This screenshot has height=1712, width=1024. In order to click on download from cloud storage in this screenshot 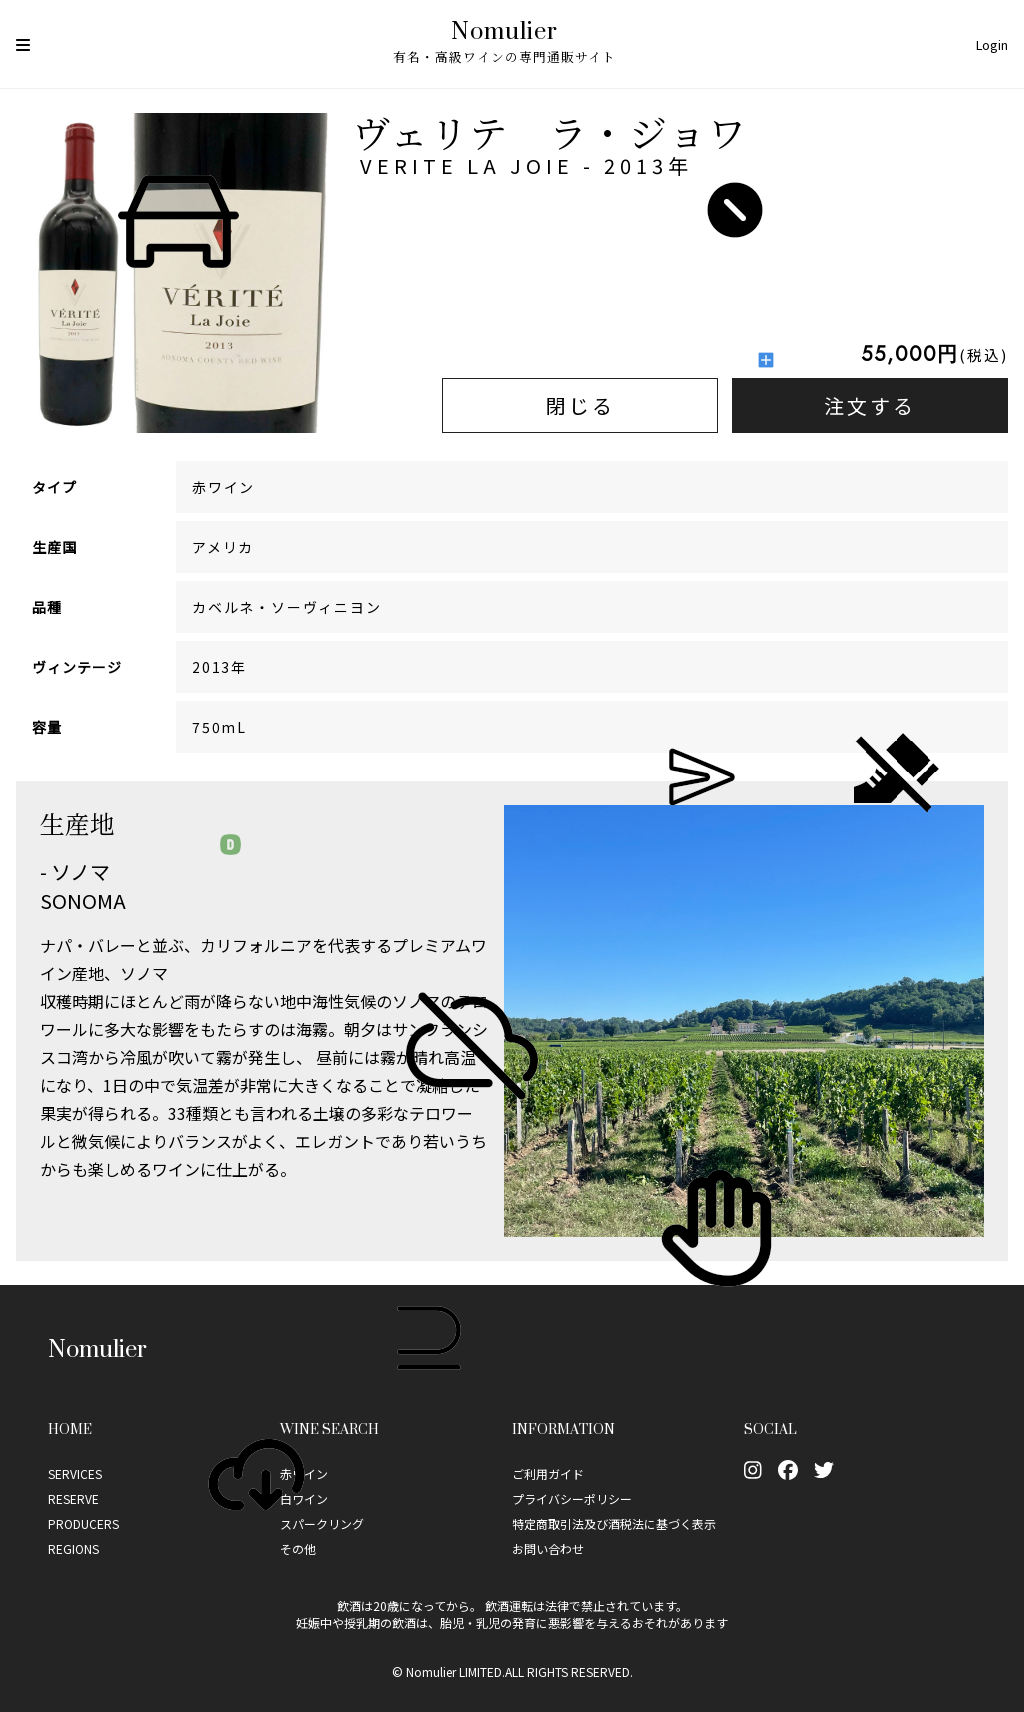, I will do `click(256, 1474)`.